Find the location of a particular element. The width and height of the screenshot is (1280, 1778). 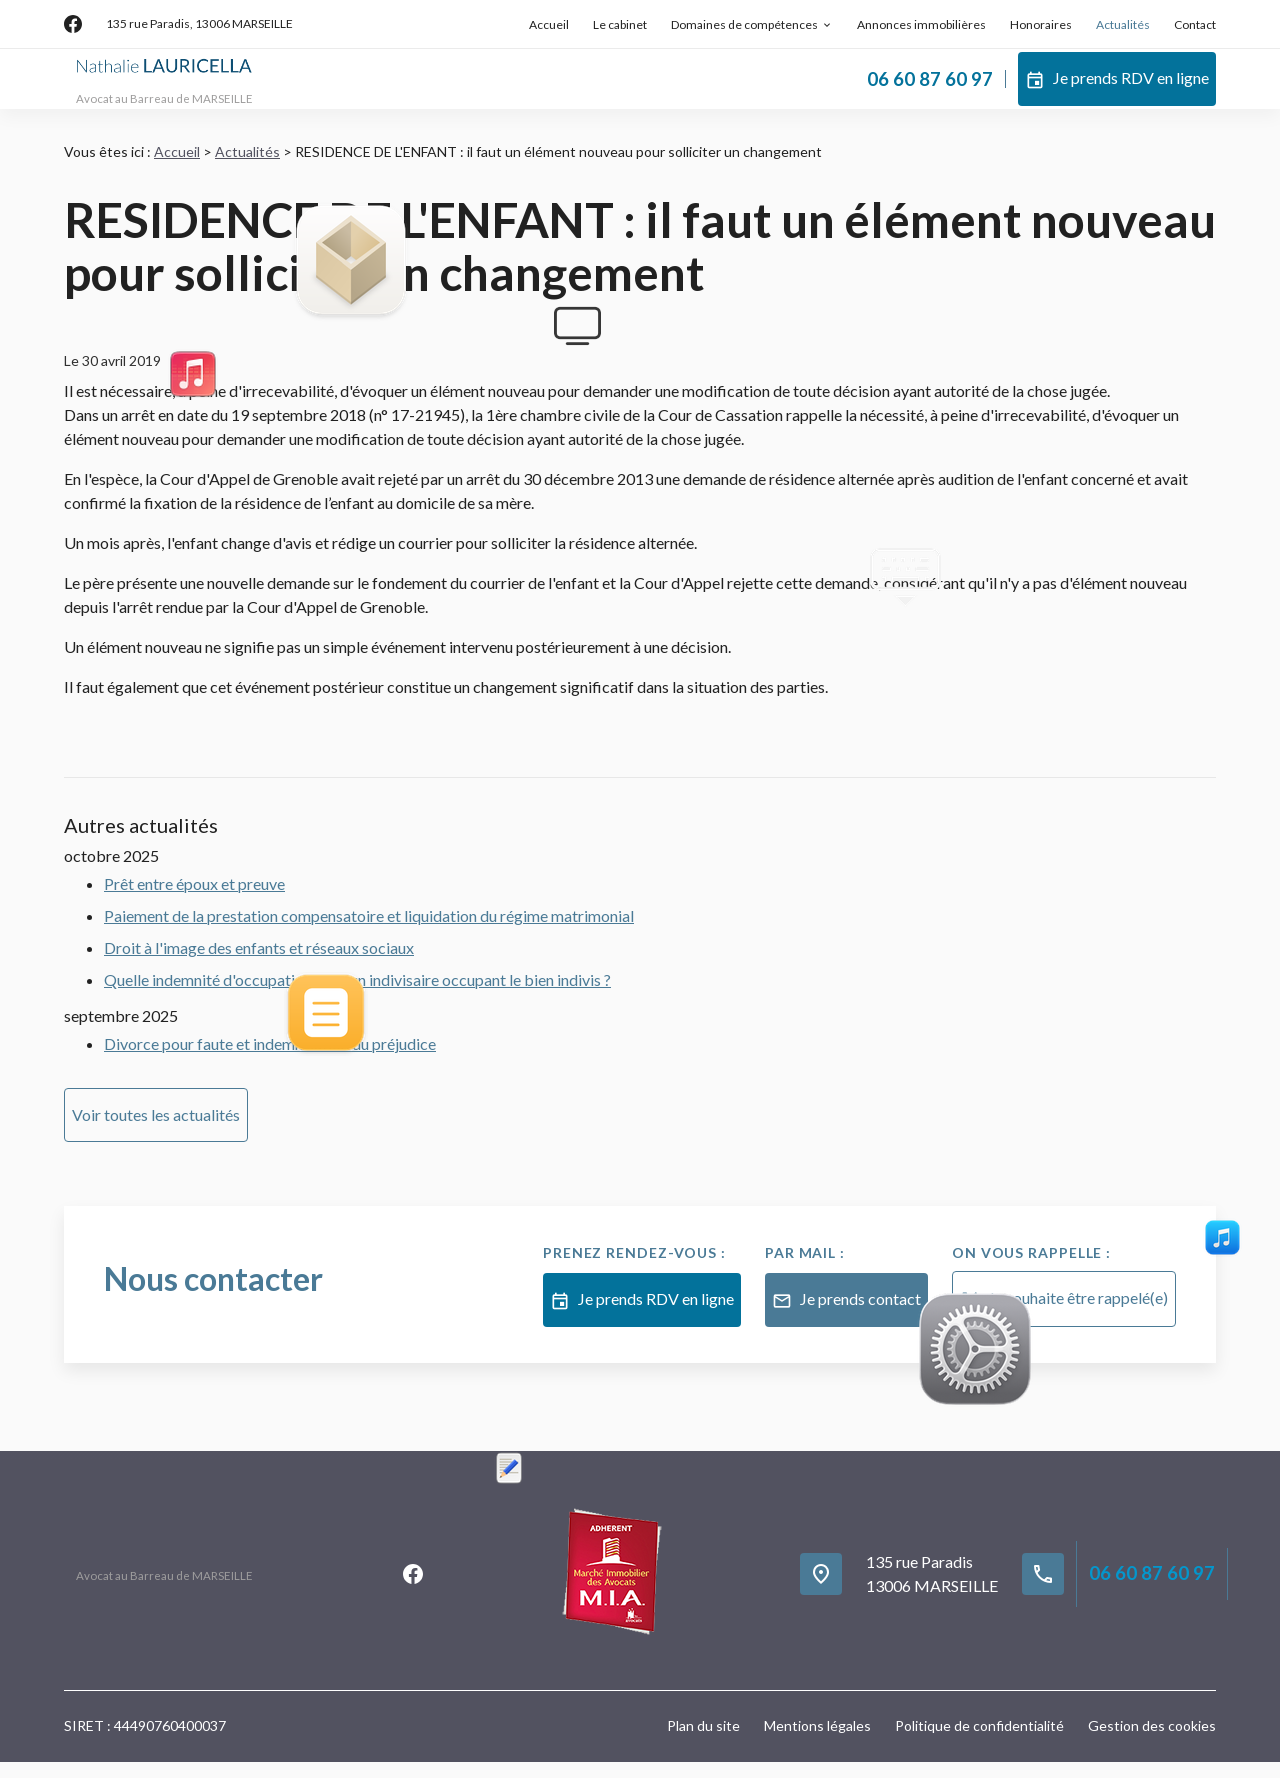

open system settings is located at coordinates (975, 1349).